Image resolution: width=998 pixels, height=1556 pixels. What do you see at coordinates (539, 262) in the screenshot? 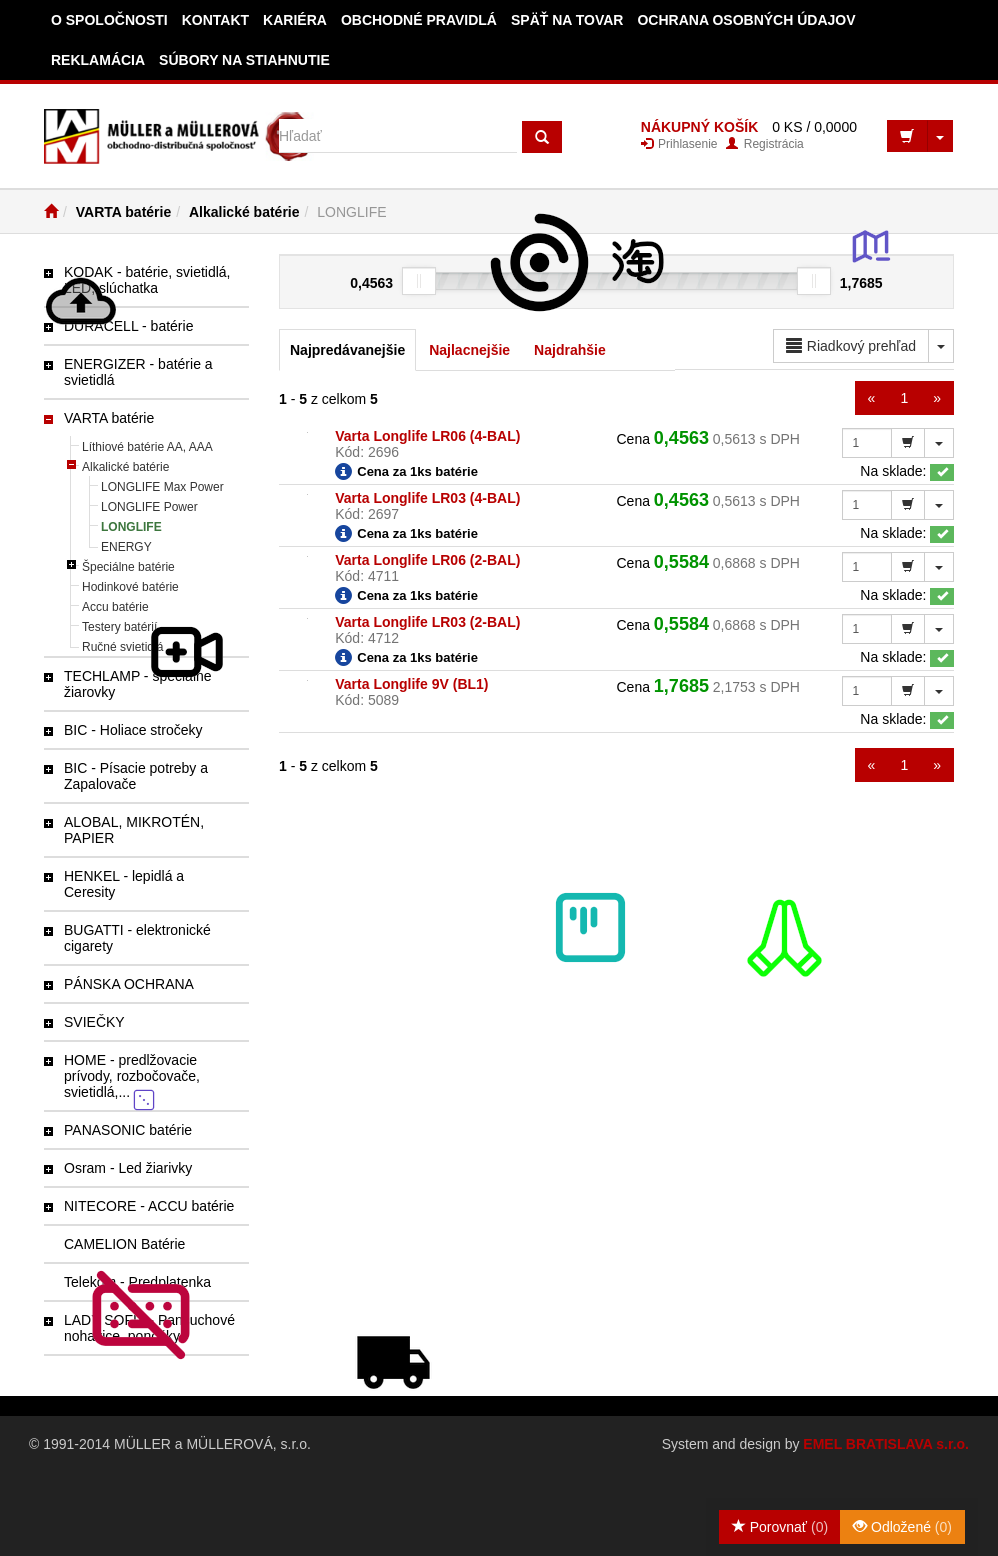
I see `view radial chart or arc graph data` at bounding box center [539, 262].